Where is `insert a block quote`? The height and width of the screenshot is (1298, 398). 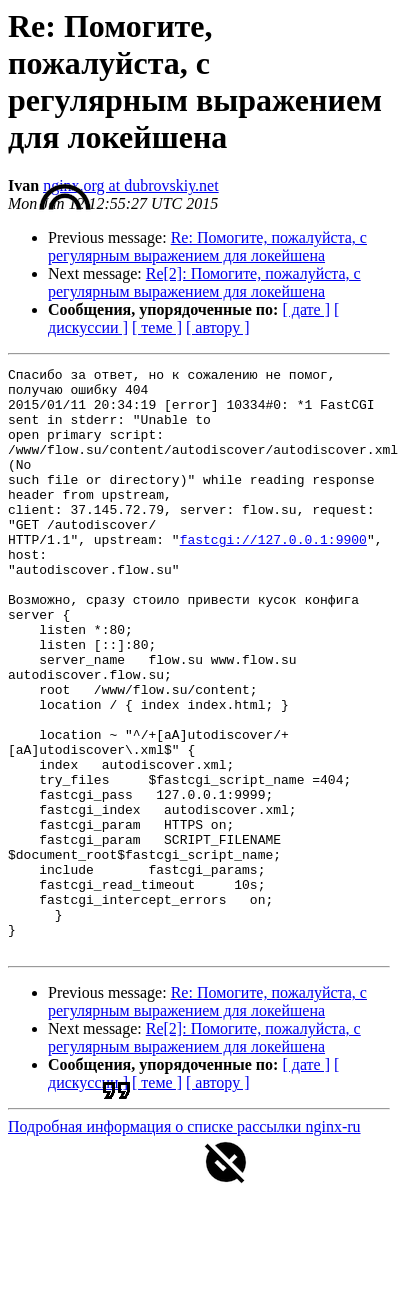 insert a block quote is located at coordinates (116, 1090).